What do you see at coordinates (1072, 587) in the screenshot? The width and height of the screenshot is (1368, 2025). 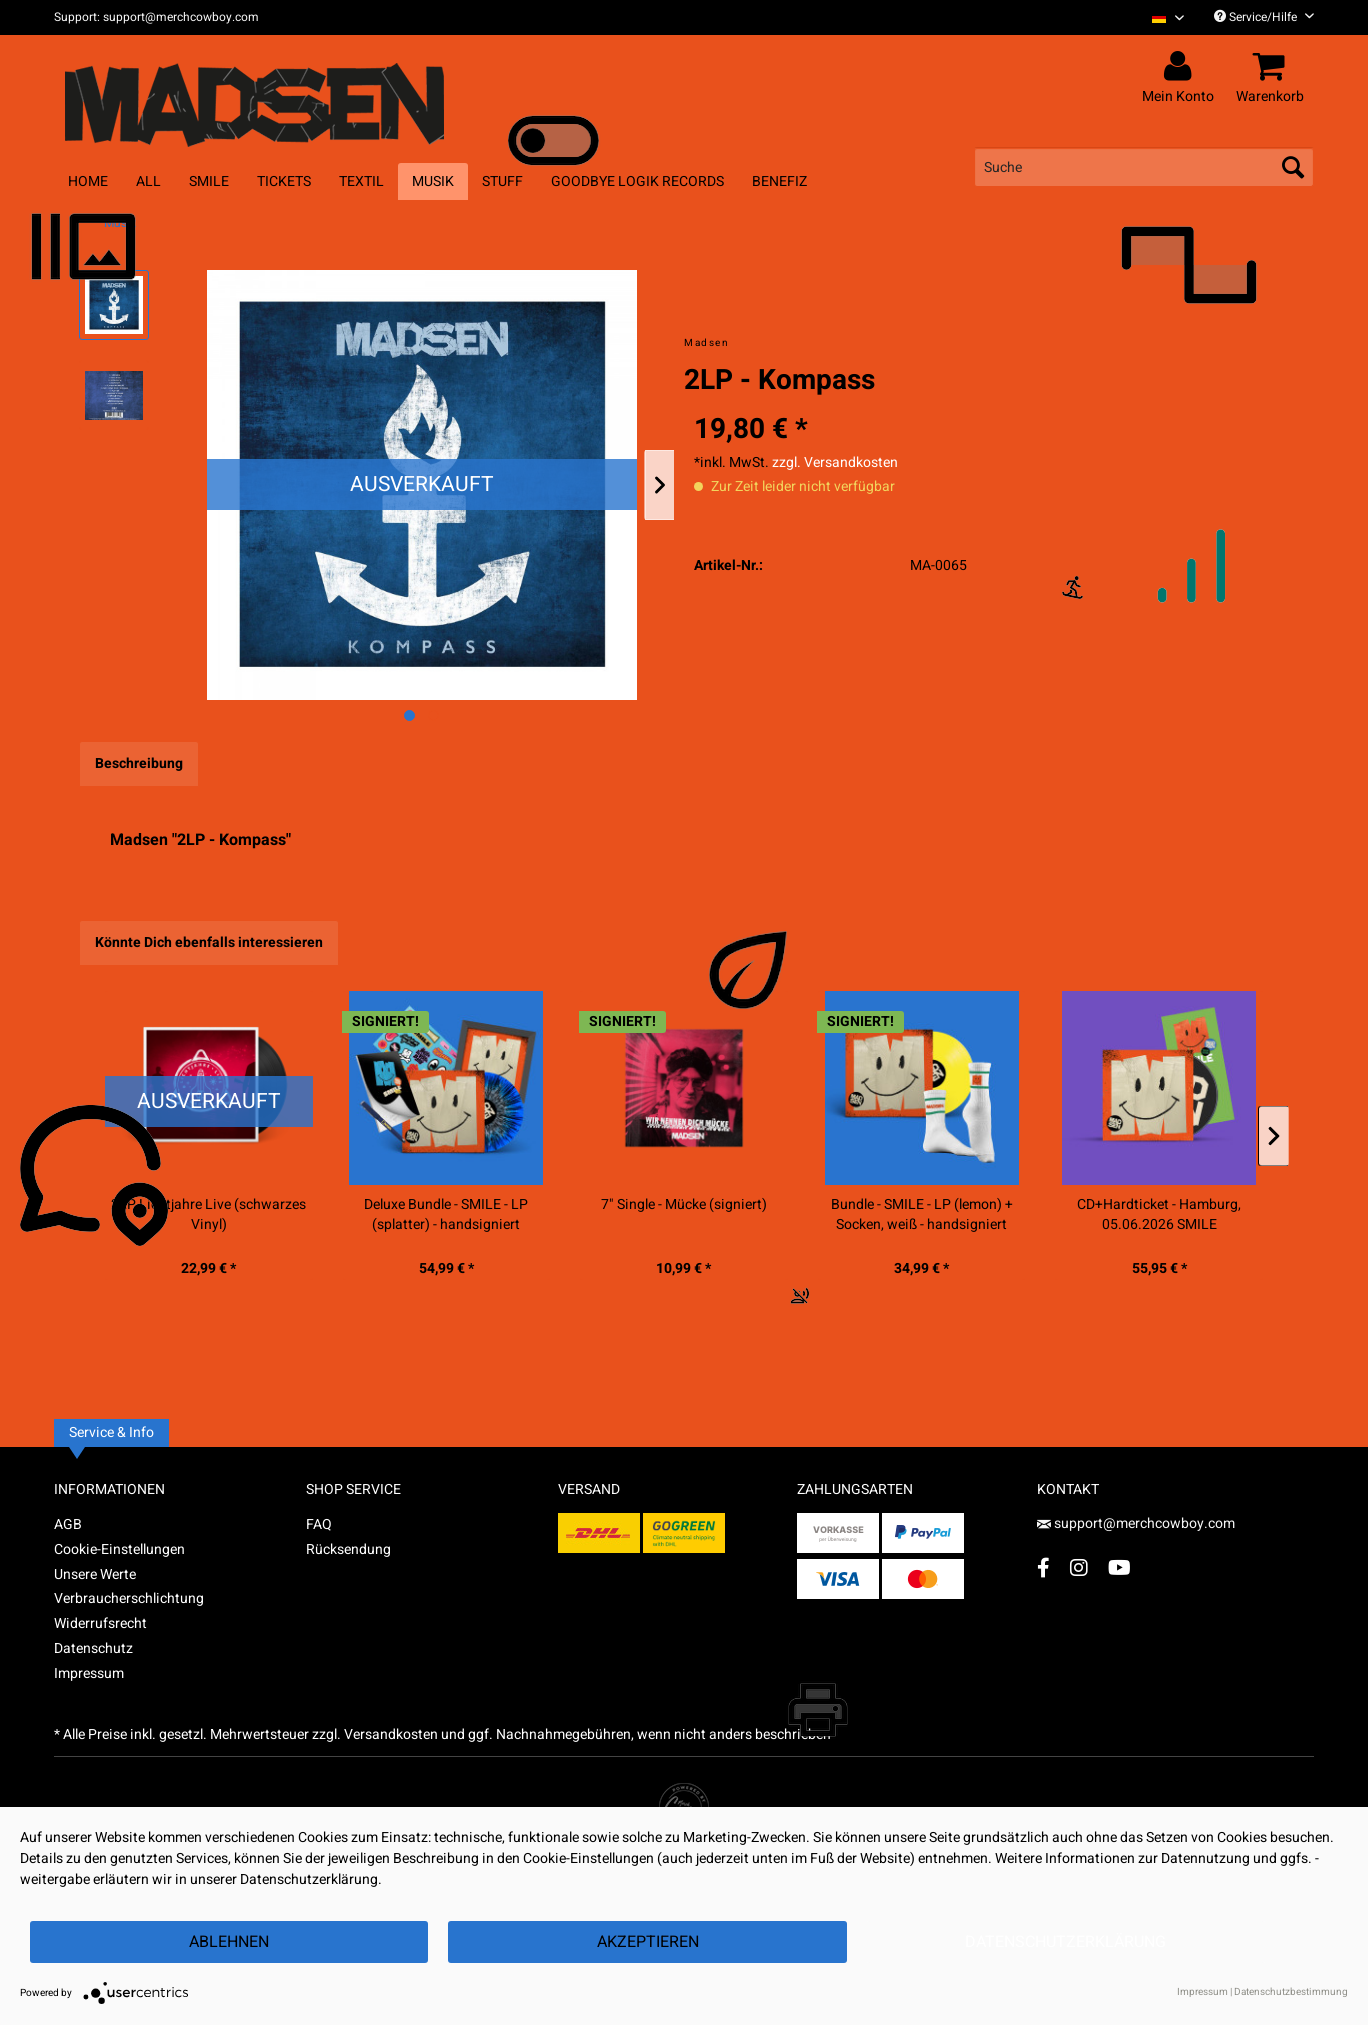 I see `access snowboarding or winter sports content` at bounding box center [1072, 587].